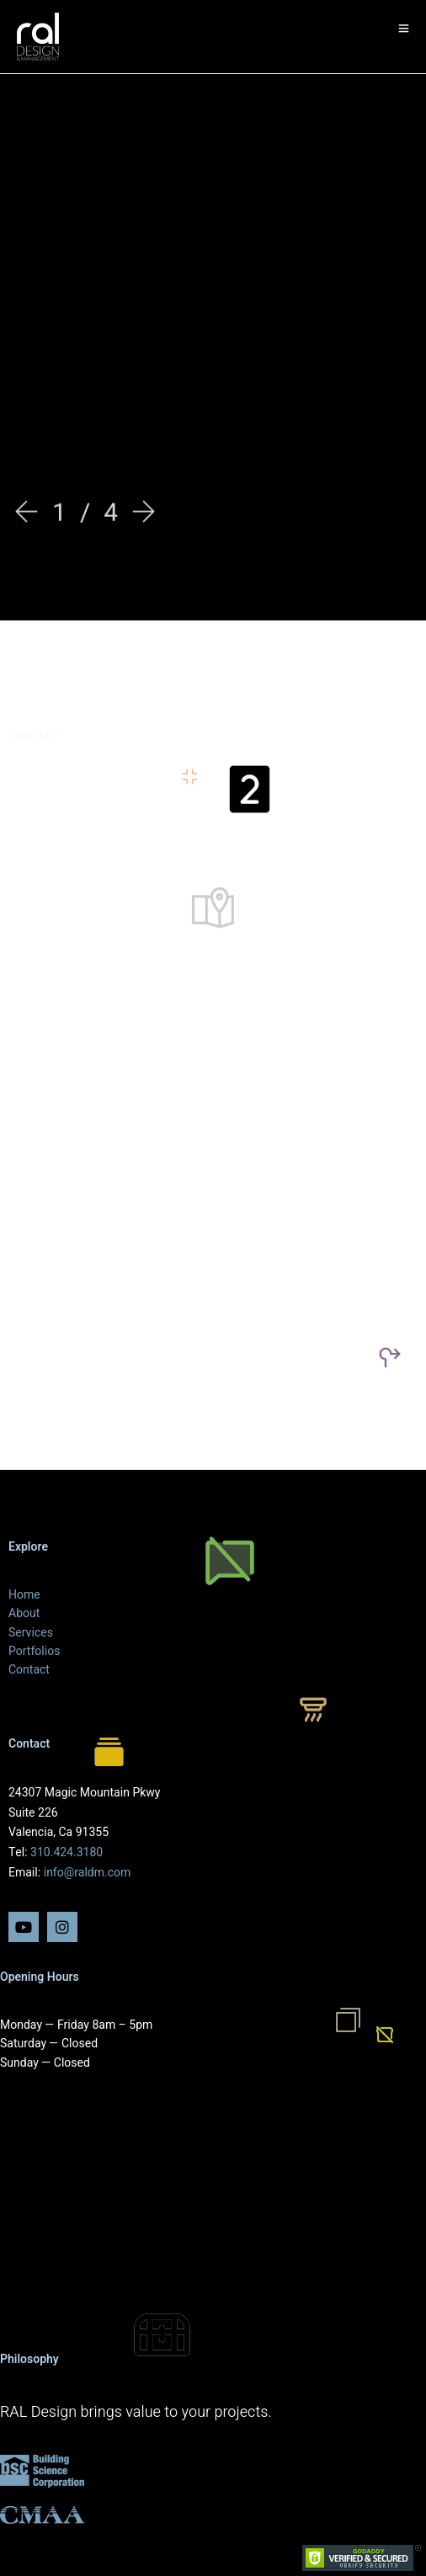 The height and width of the screenshot is (2576, 426). I want to click on access stored rewards or collectibles, so click(162, 2335).